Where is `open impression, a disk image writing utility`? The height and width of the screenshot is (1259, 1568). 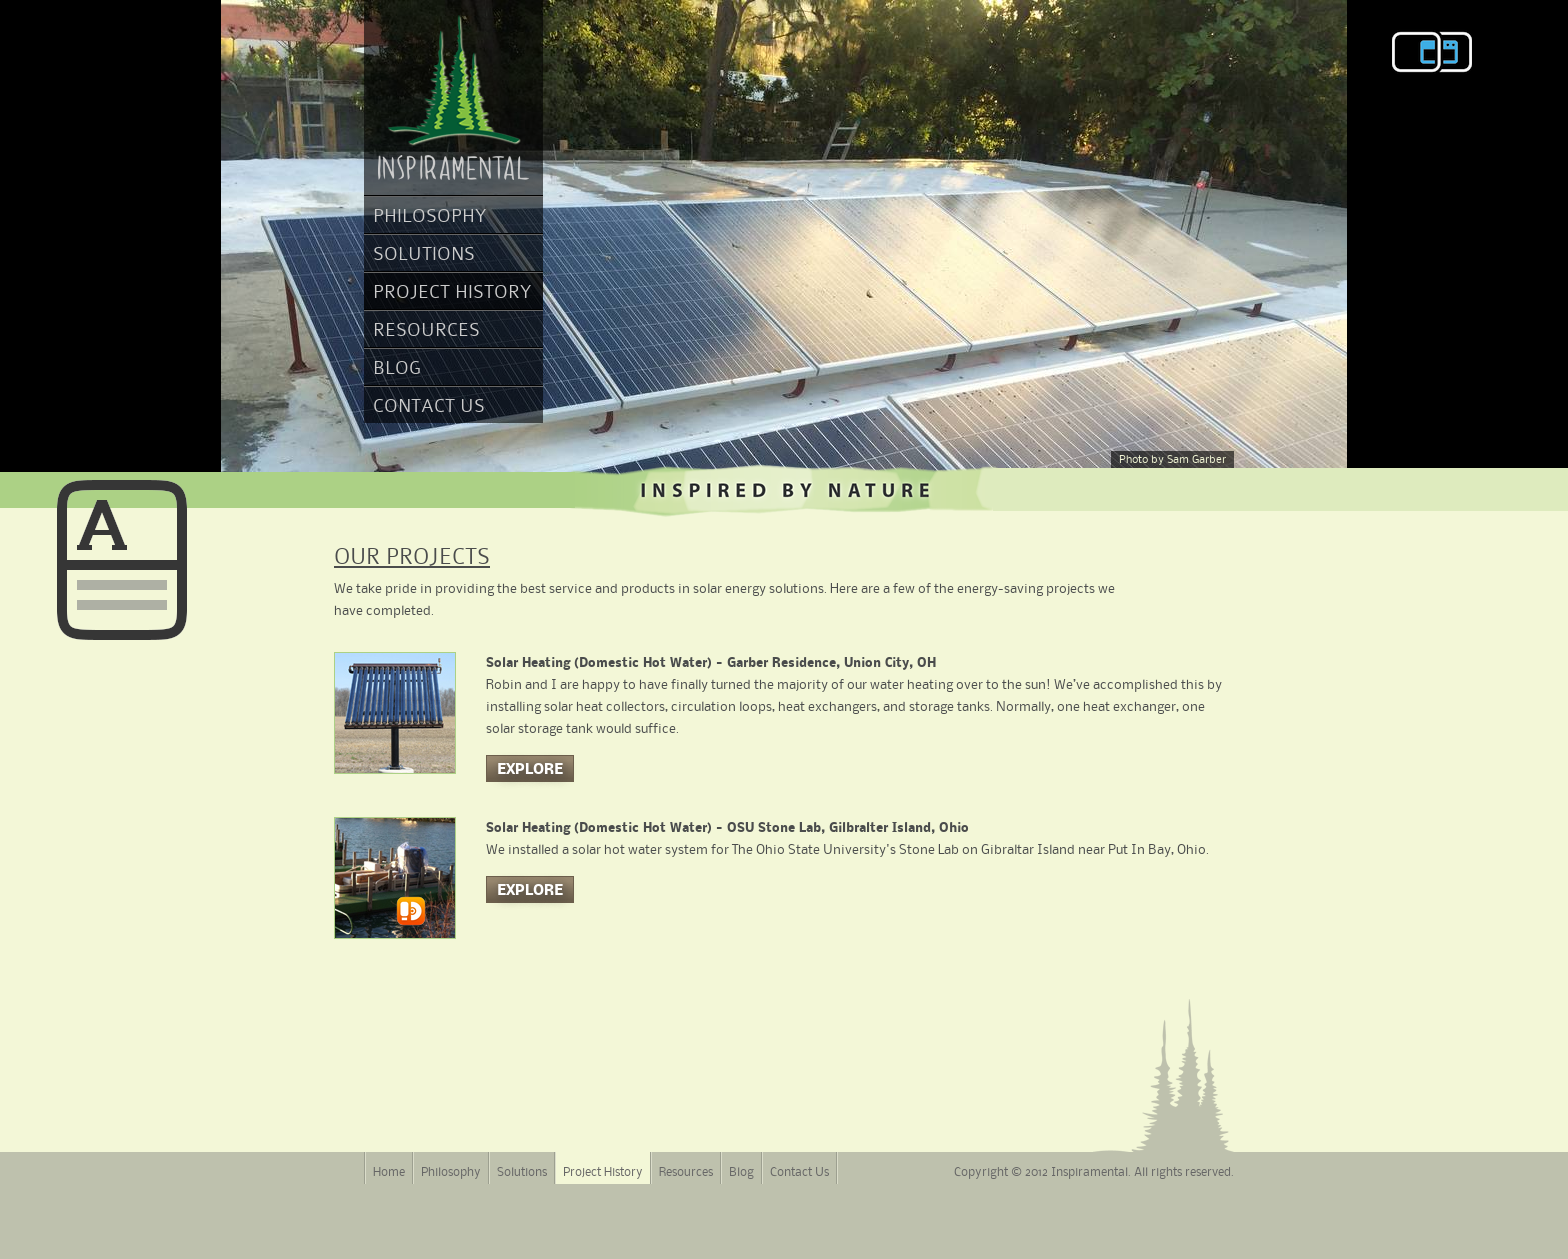
open impression, a disk image writing utility is located at coordinates (411, 911).